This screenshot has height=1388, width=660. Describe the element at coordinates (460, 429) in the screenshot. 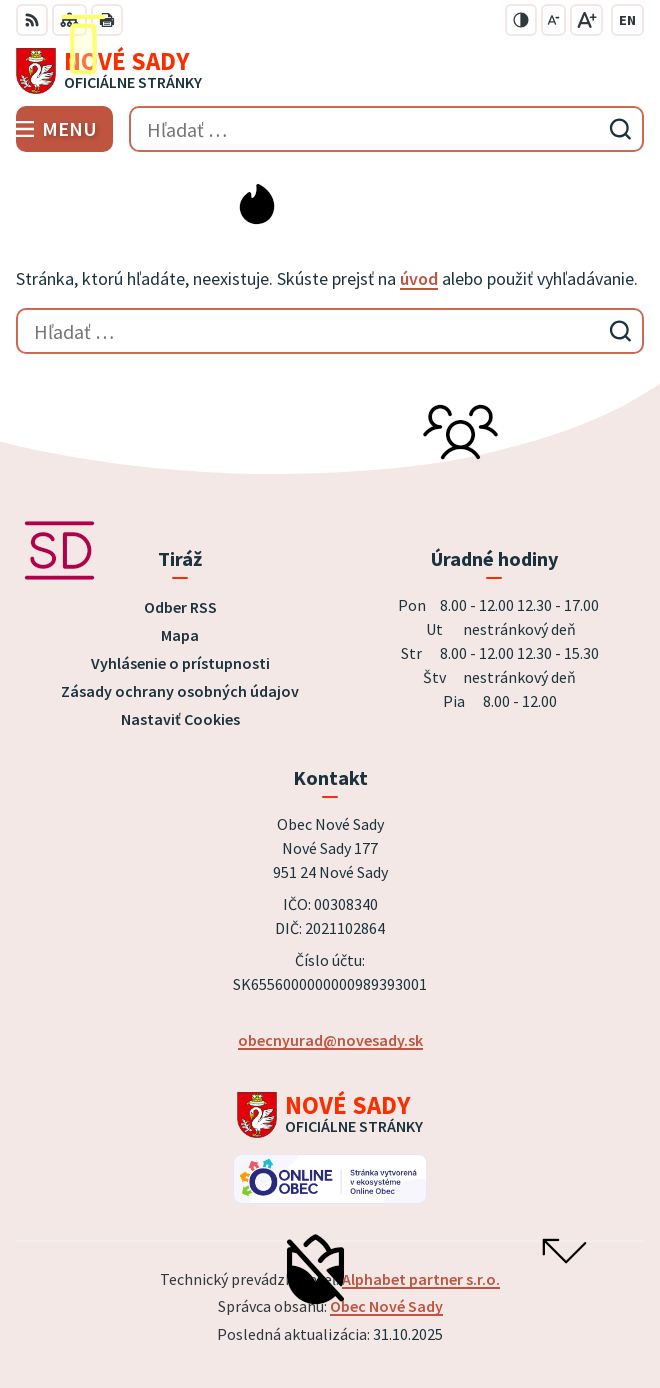

I see `view group or team members` at that location.